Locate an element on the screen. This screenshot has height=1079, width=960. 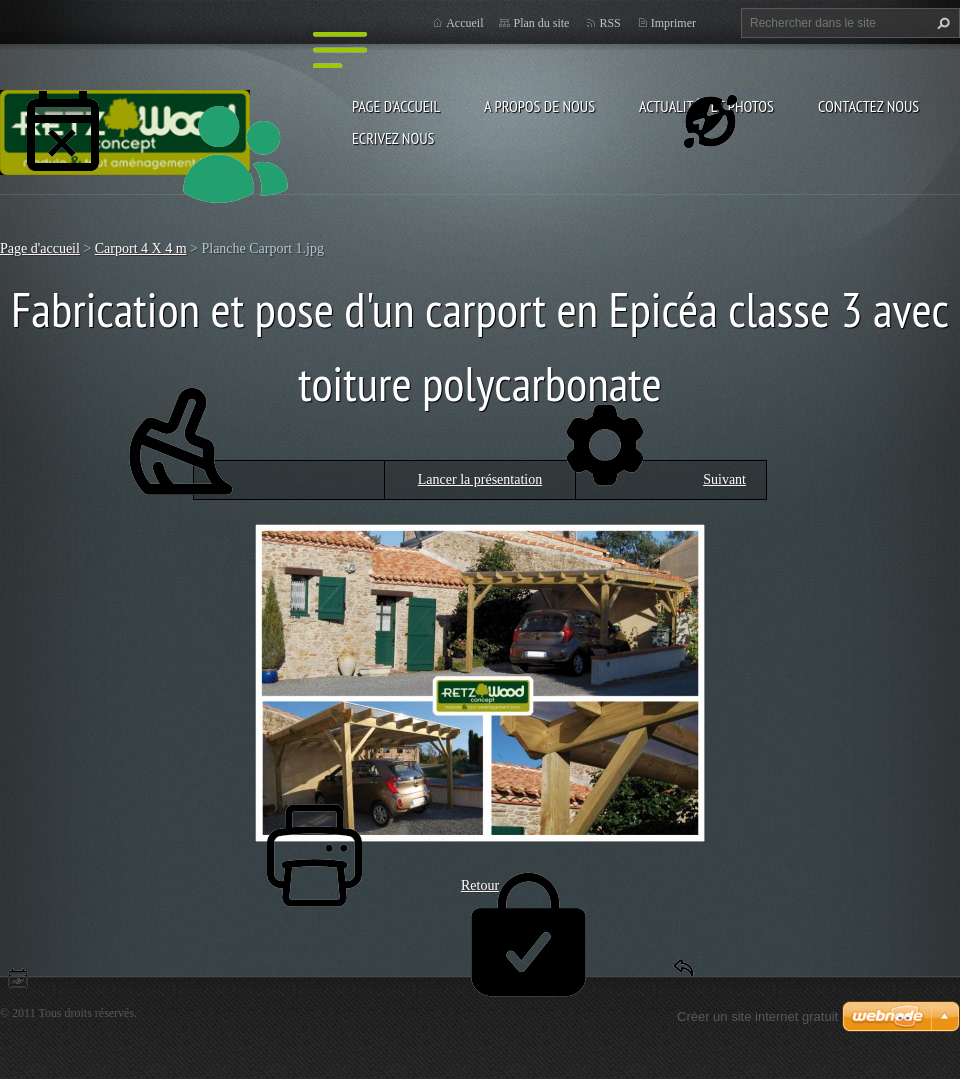
open navigation menu is located at coordinates (340, 50).